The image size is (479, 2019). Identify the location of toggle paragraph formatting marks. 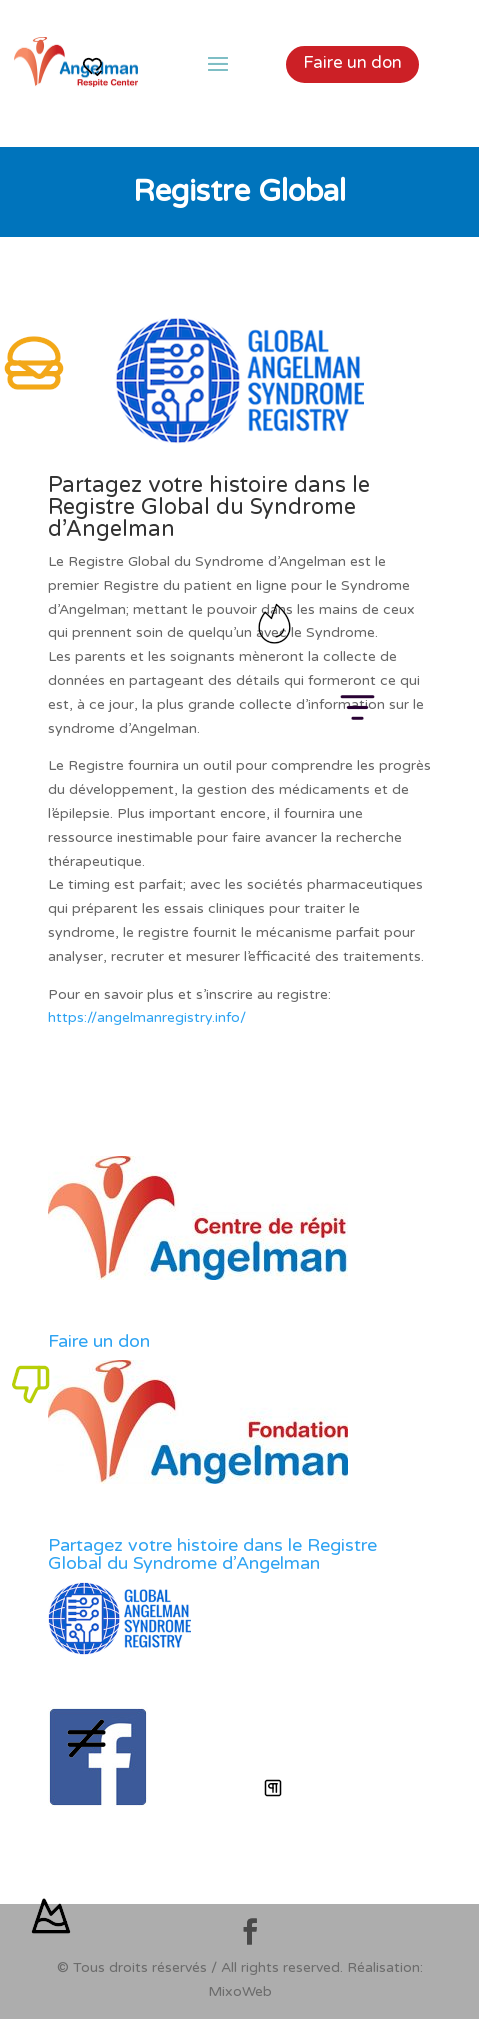
(273, 1788).